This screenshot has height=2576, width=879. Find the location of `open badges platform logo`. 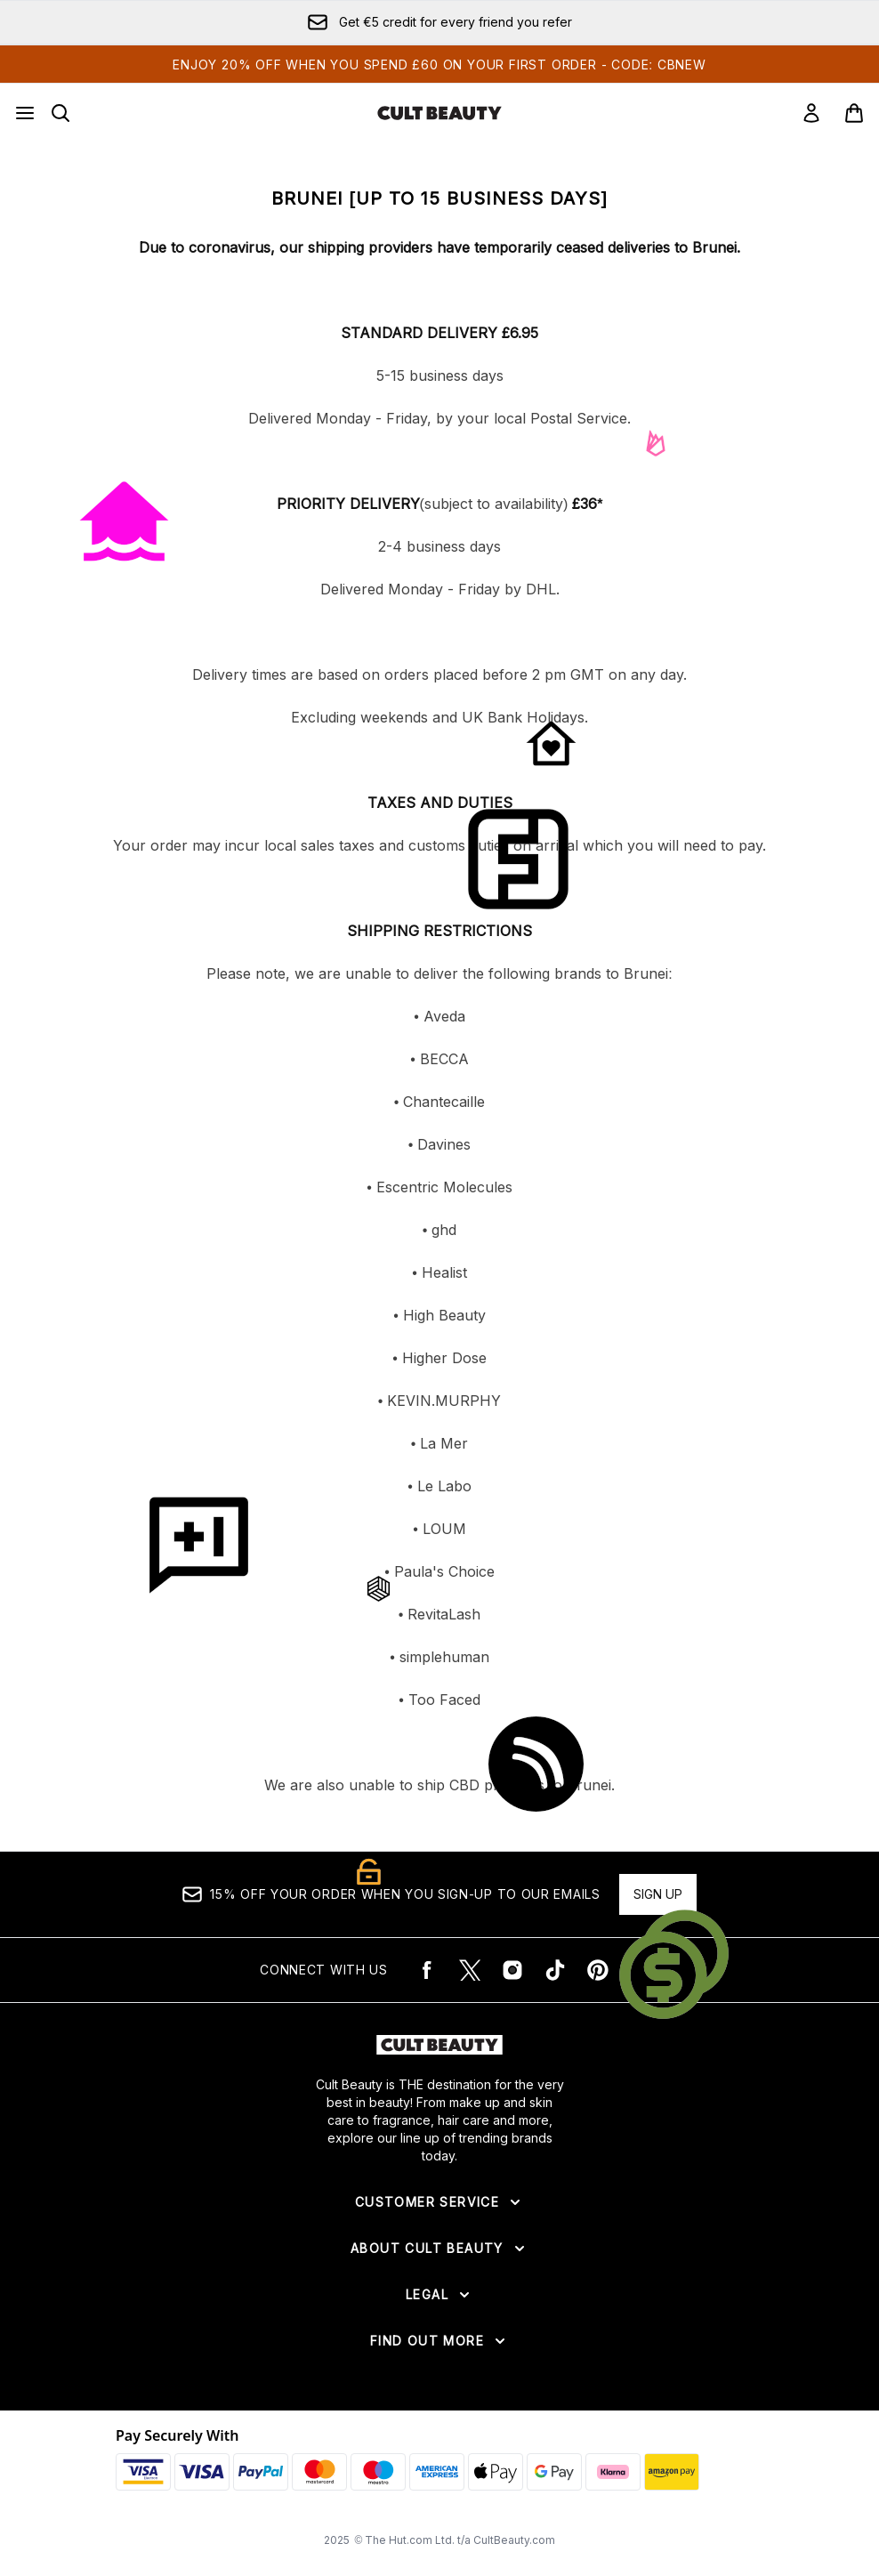

open badges platform logo is located at coordinates (378, 1588).